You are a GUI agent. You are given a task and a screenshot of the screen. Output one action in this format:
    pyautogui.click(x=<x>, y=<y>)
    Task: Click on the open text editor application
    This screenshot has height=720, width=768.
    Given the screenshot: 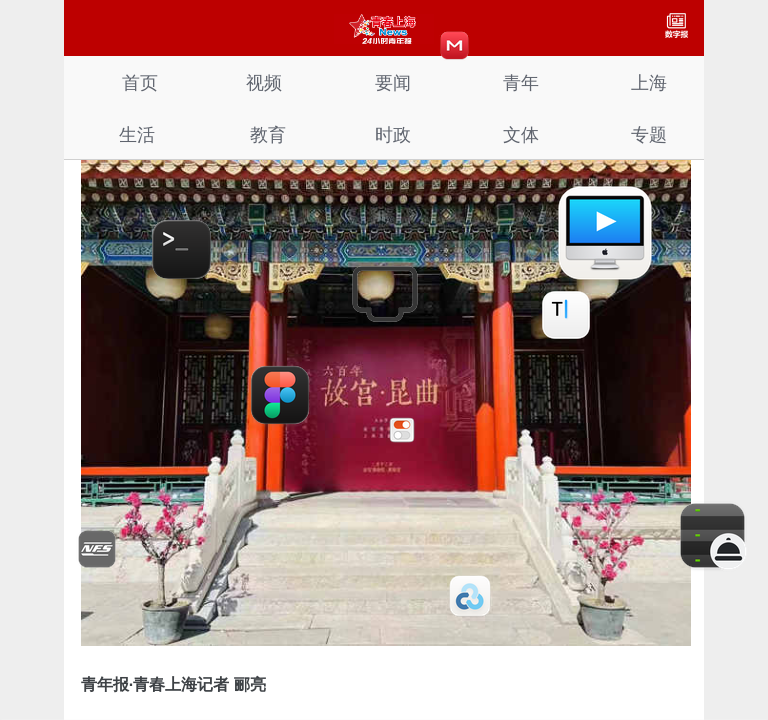 What is the action you would take?
    pyautogui.click(x=566, y=315)
    